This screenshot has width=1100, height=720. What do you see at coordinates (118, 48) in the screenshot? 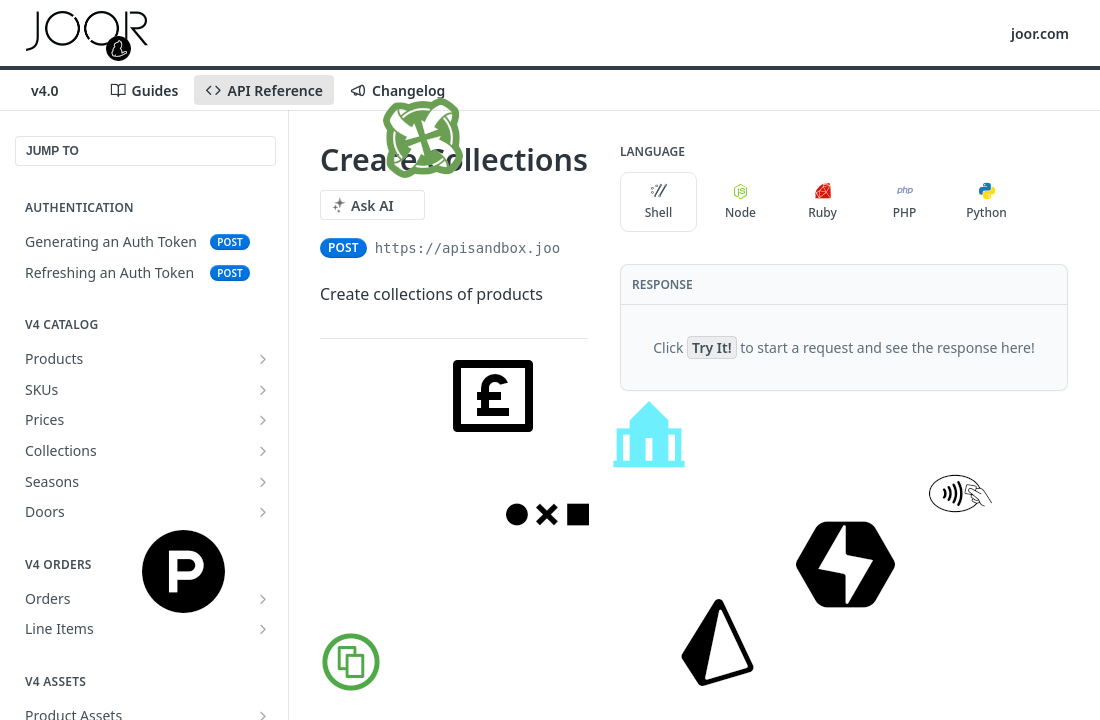
I see `yarn package manager logo` at bounding box center [118, 48].